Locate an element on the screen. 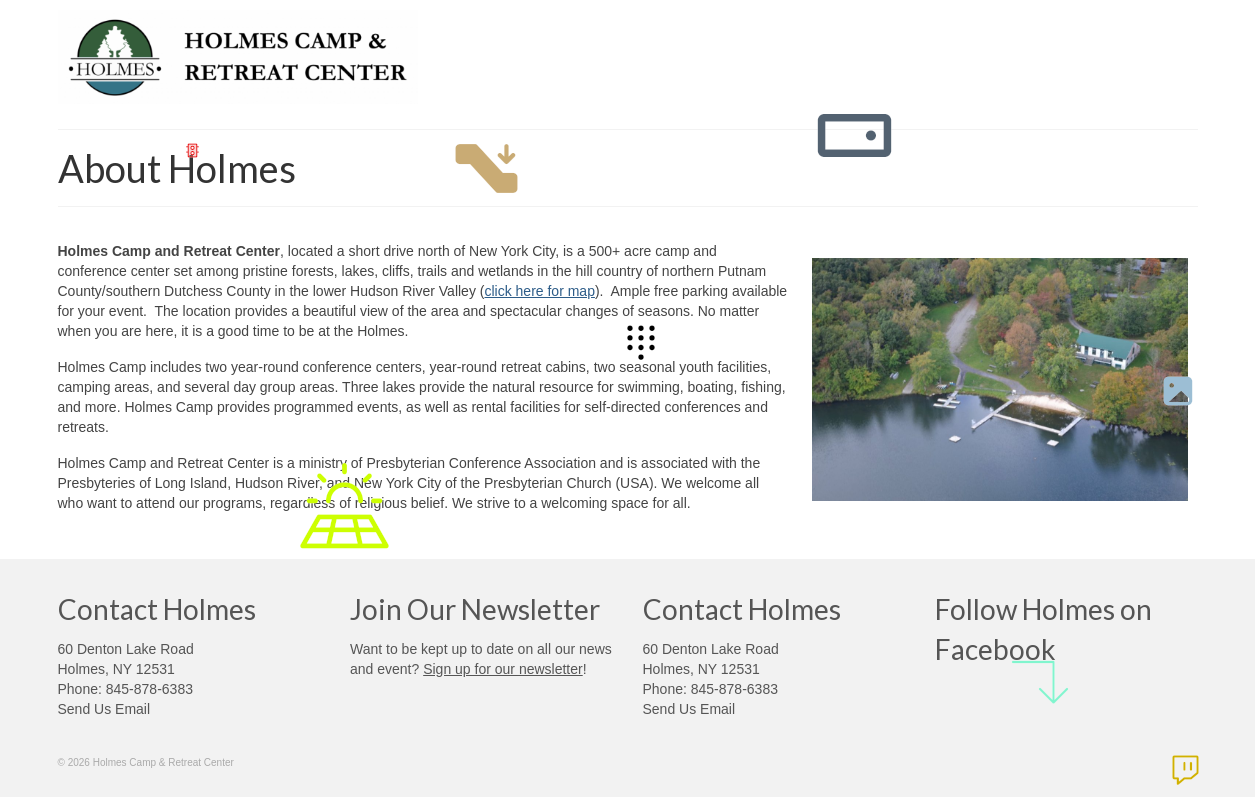 The height and width of the screenshot is (797, 1255). open numeric keypad for input is located at coordinates (641, 342).